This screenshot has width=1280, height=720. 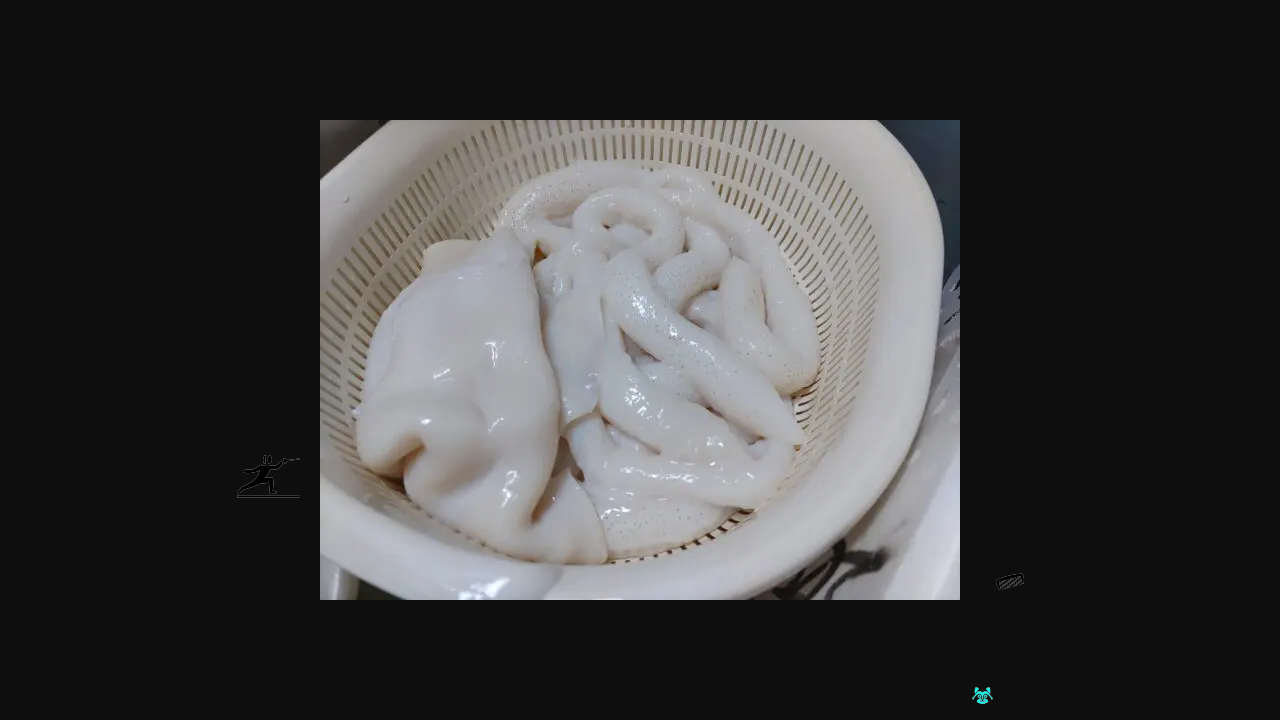 I want to click on raccoon character or mascot avatar, so click(x=982, y=695).